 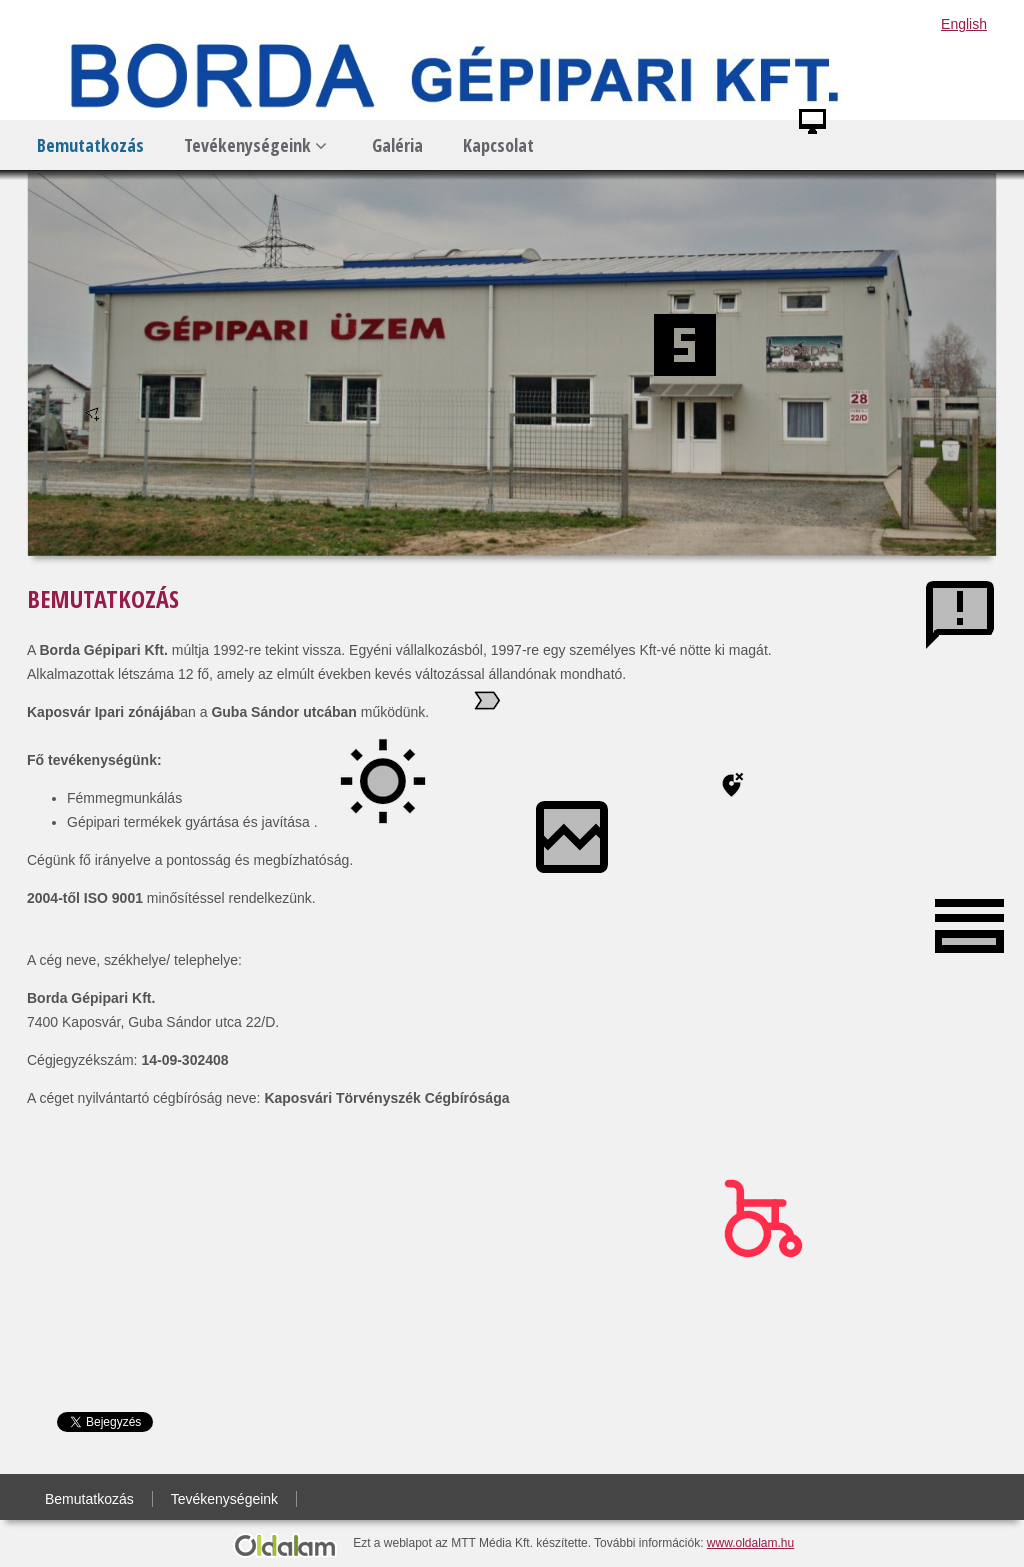 I want to click on indicates an image failed to load, so click(x=572, y=837).